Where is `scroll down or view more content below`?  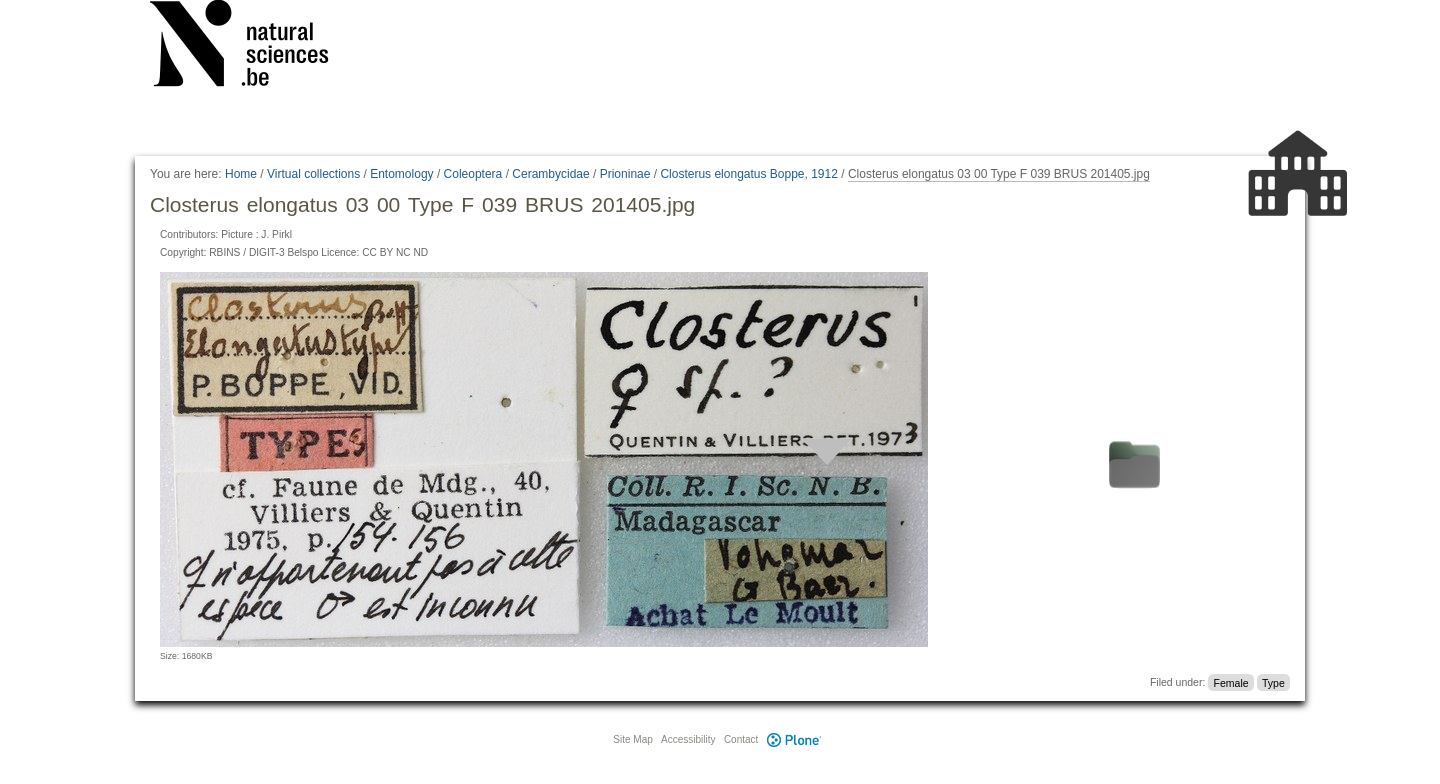
scroll down or view more content below is located at coordinates (827, 449).